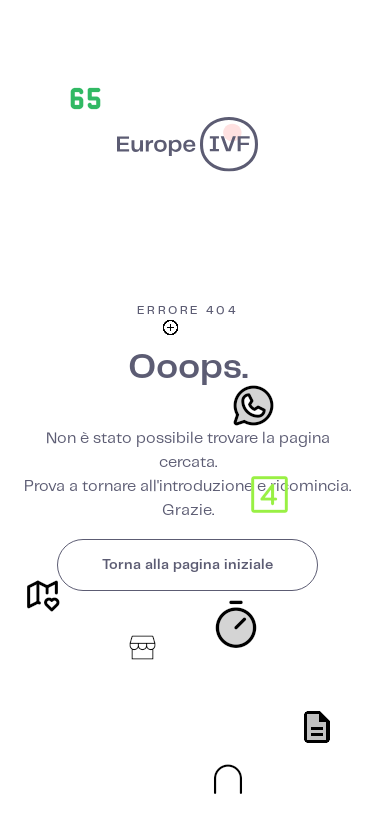 The width and height of the screenshot is (375, 813). Describe the element at coordinates (85, 98) in the screenshot. I see `displays the number 65 as a label or badge` at that location.